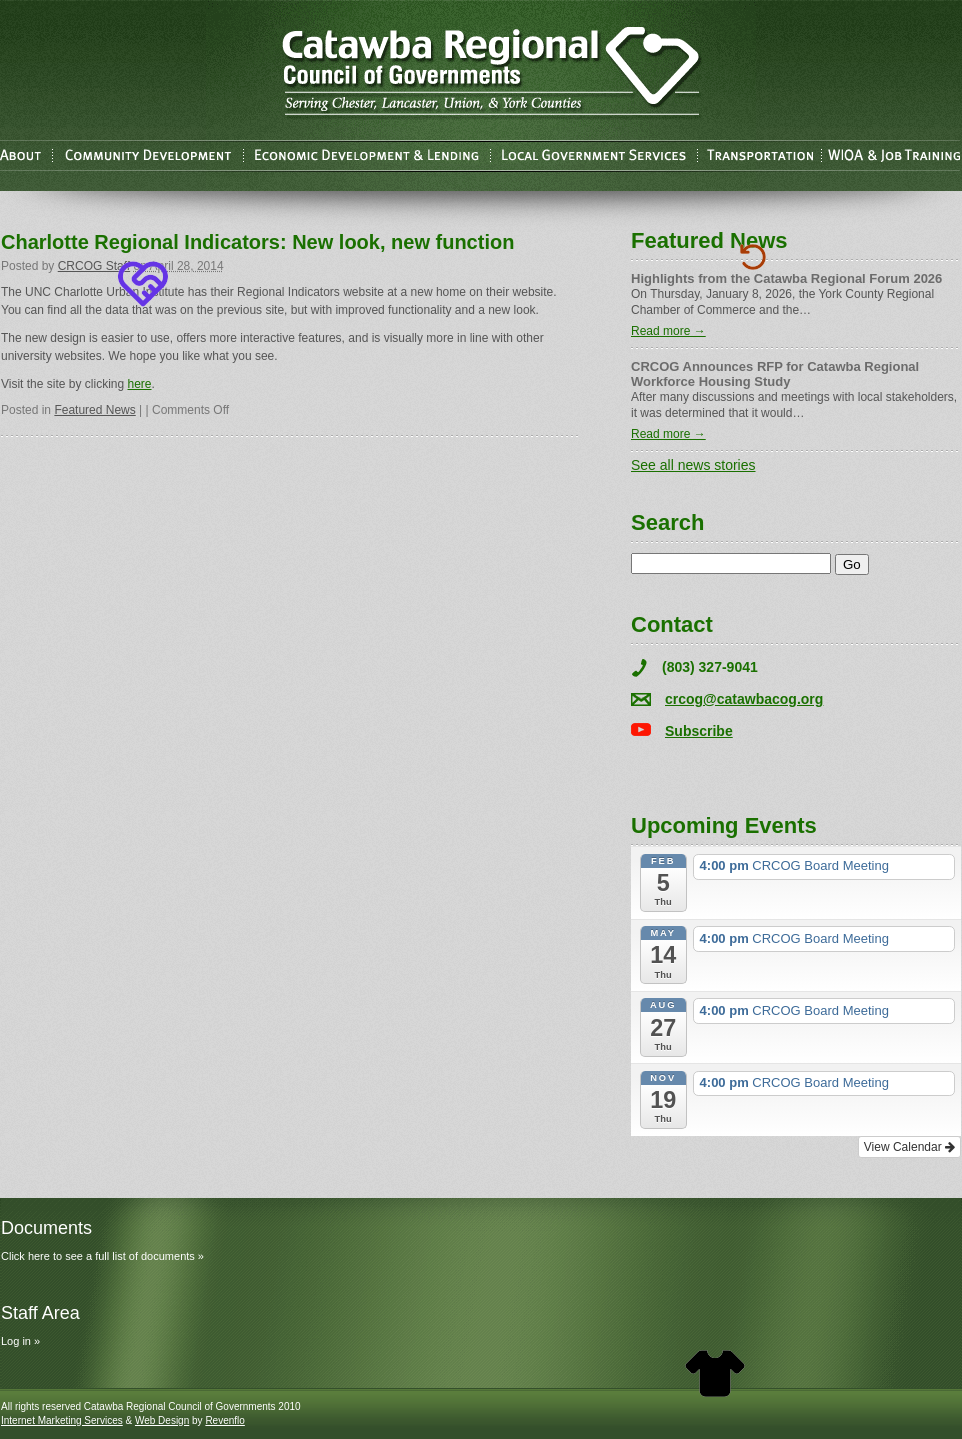 The width and height of the screenshot is (962, 1439). Describe the element at coordinates (753, 257) in the screenshot. I see `undo the last action` at that location.